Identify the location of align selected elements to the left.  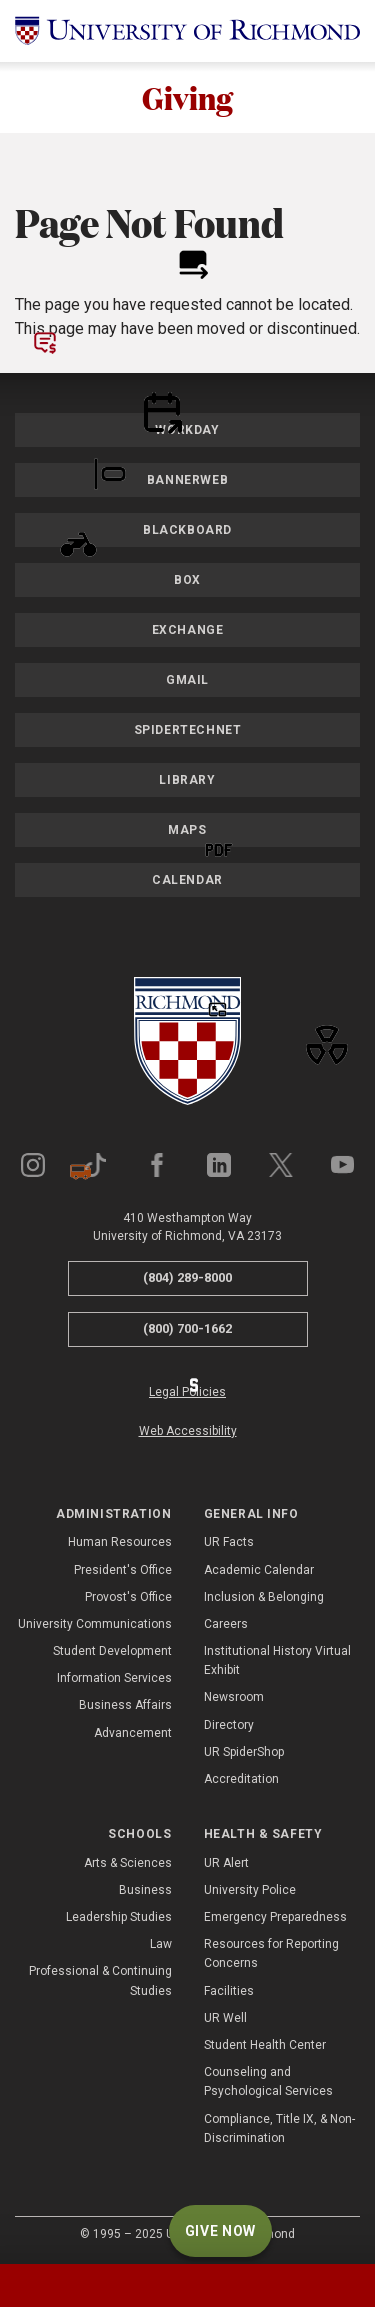
(110, 474).